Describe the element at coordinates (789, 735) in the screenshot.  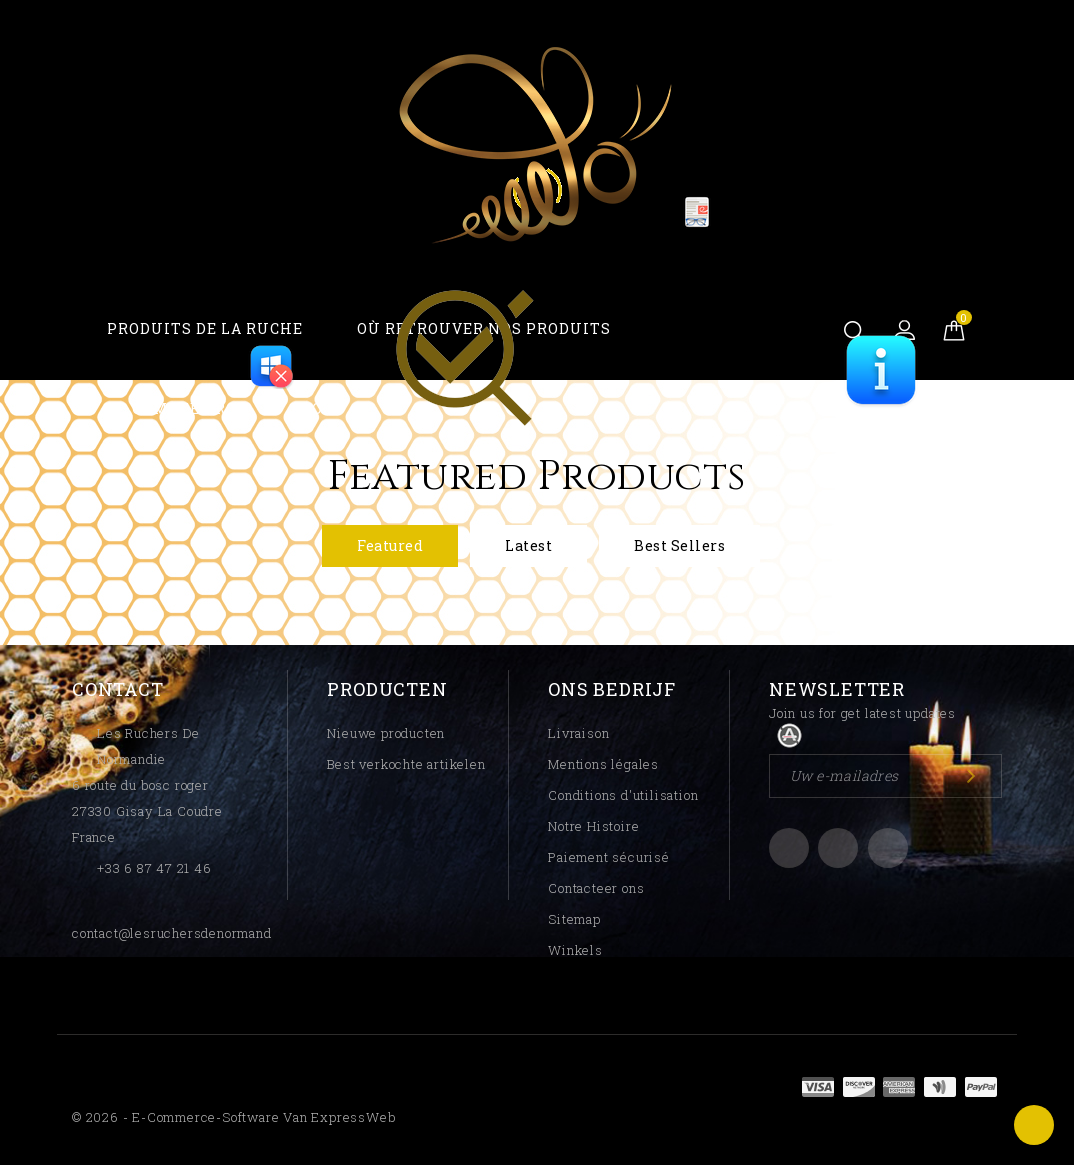
I see `check for available system updates` at that location.